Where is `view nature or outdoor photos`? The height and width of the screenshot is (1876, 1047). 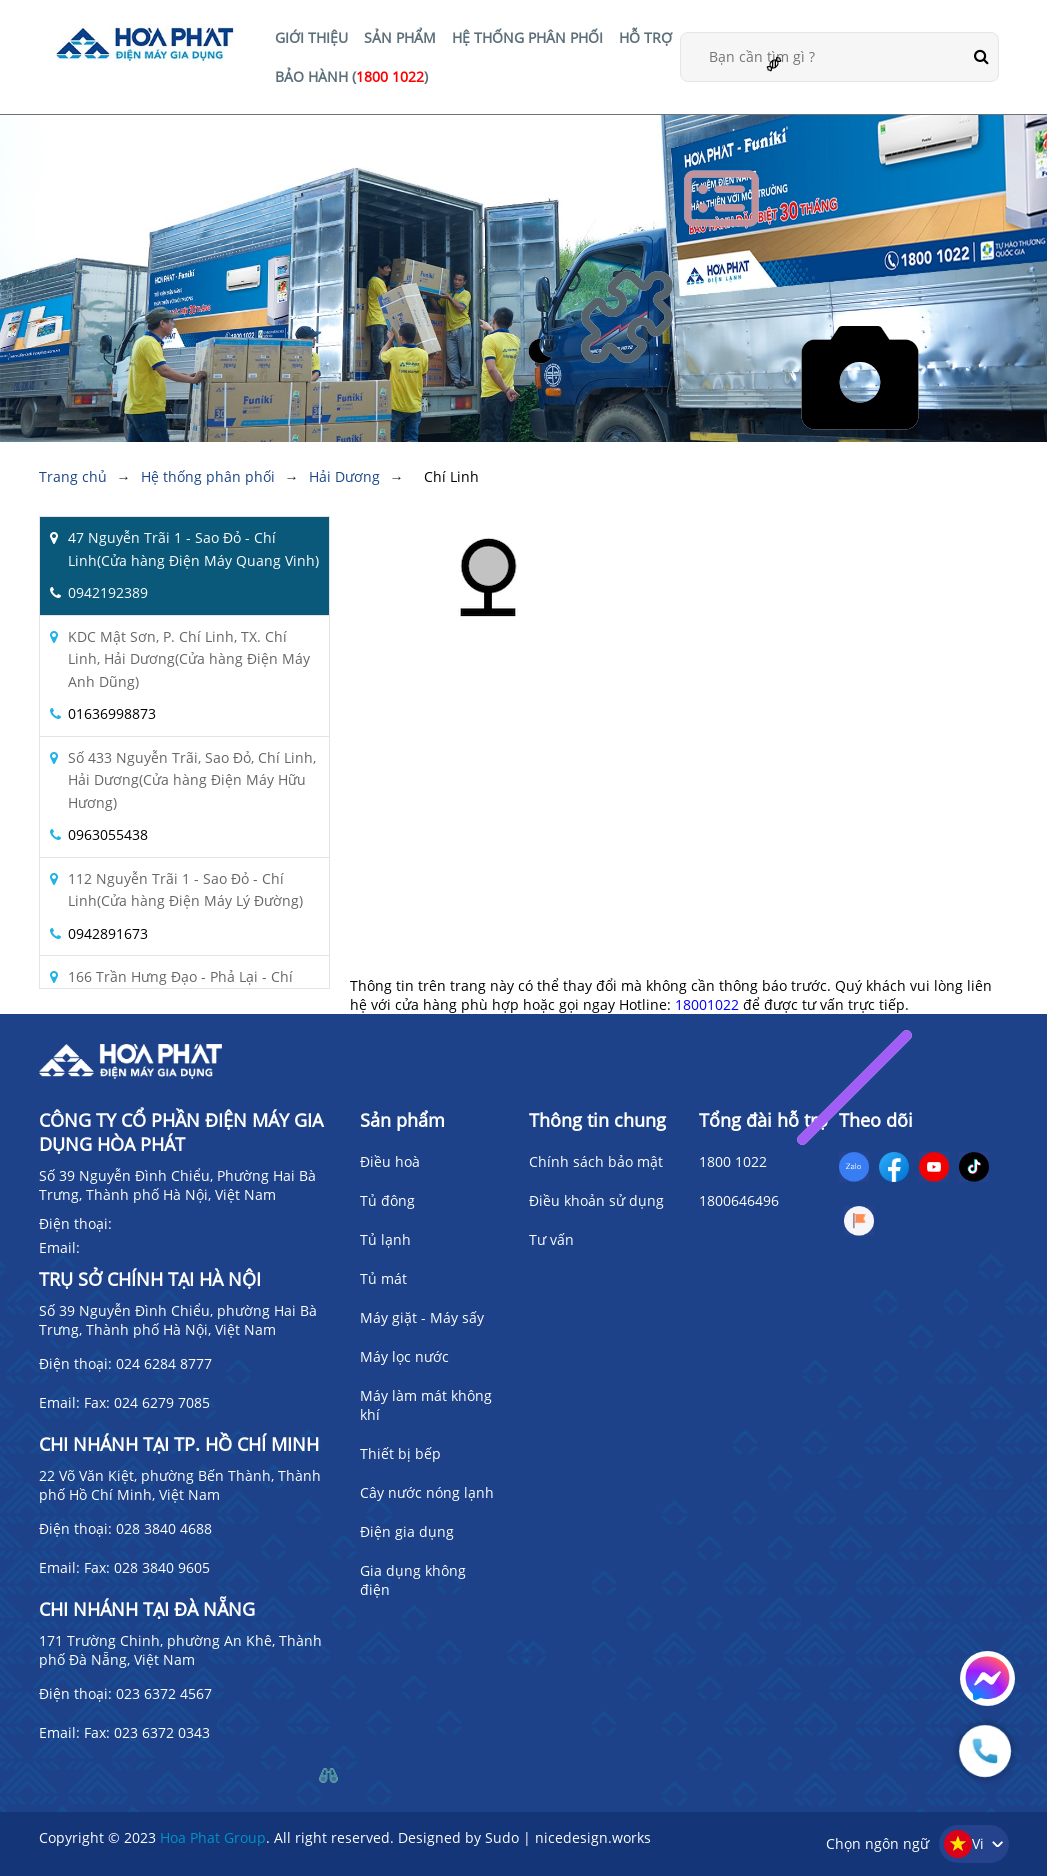
view nature or outdoor photos is located at coordinates (488, 577).